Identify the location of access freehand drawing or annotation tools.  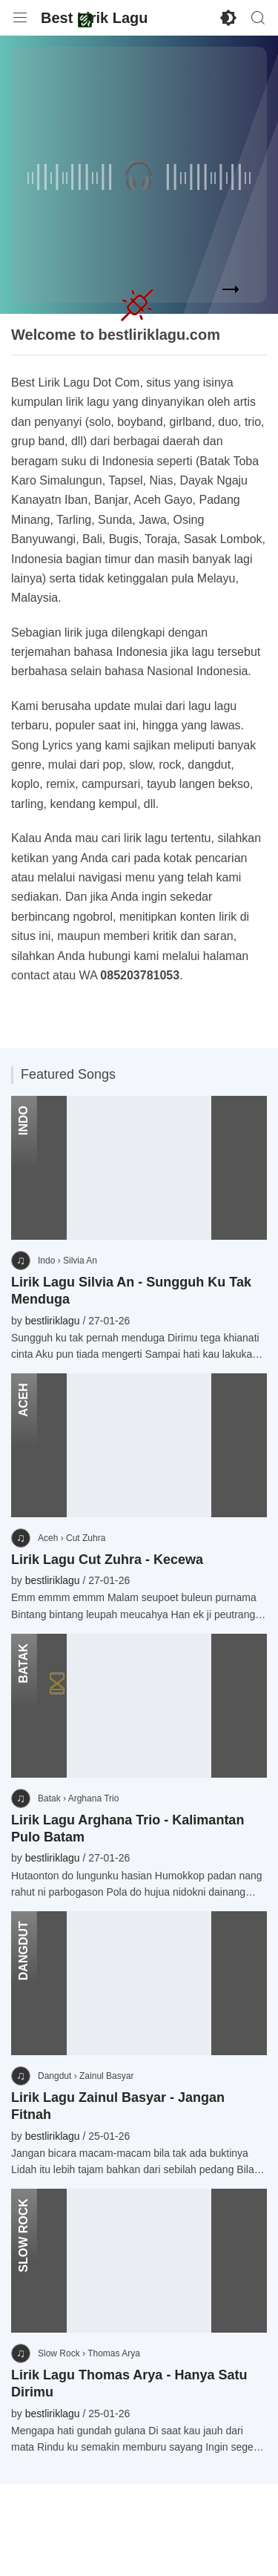
(85, 20).